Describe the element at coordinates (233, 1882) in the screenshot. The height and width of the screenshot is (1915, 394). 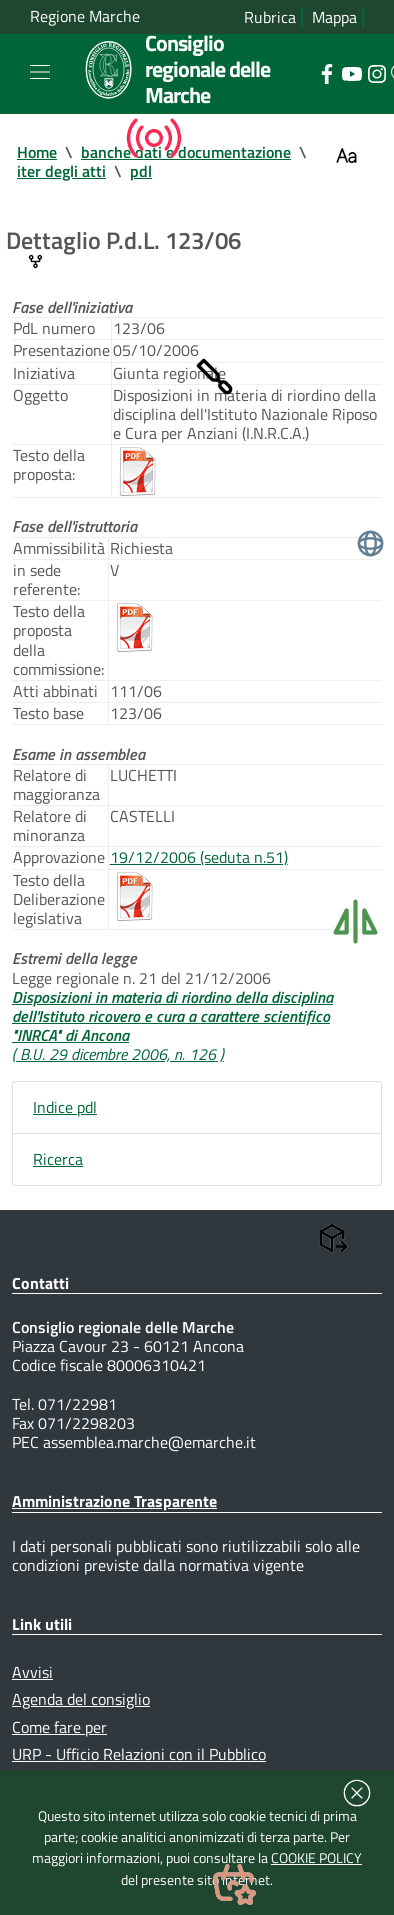
I see `add item to favorites from cart` at that location.